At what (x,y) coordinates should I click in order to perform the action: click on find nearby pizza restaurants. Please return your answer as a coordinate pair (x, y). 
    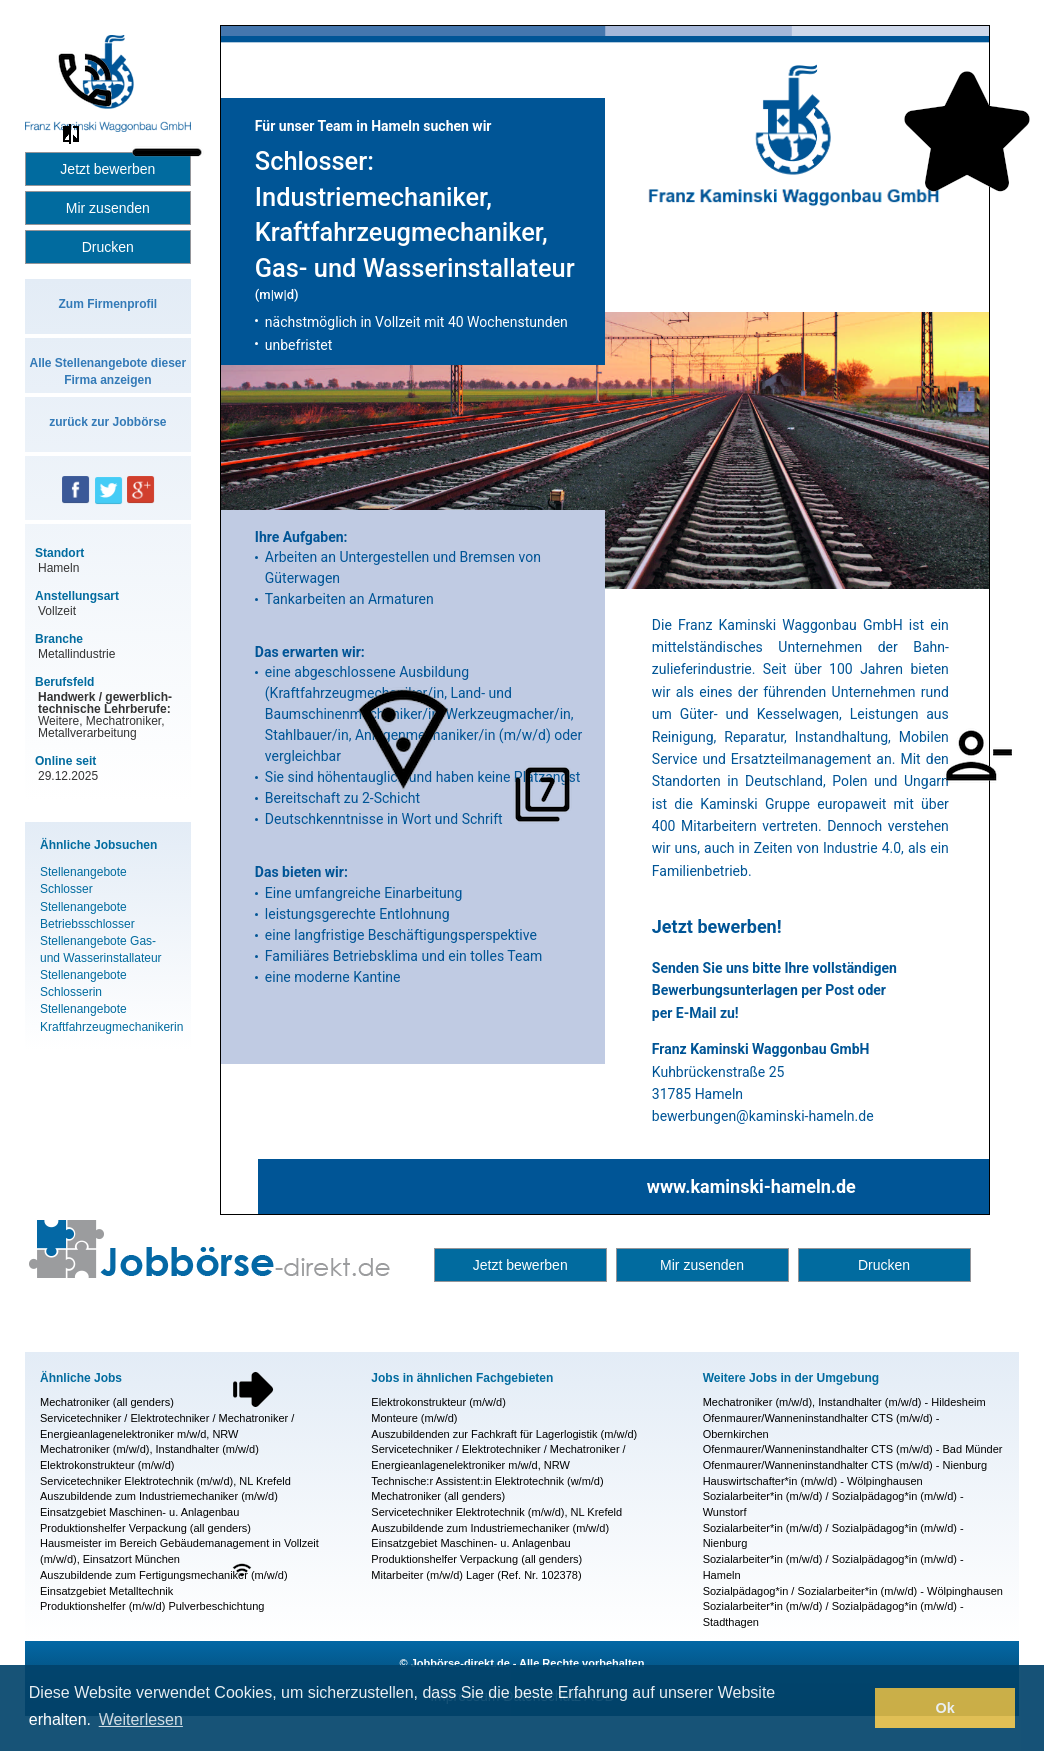
    Looking at the image, I should click on (403, 739).